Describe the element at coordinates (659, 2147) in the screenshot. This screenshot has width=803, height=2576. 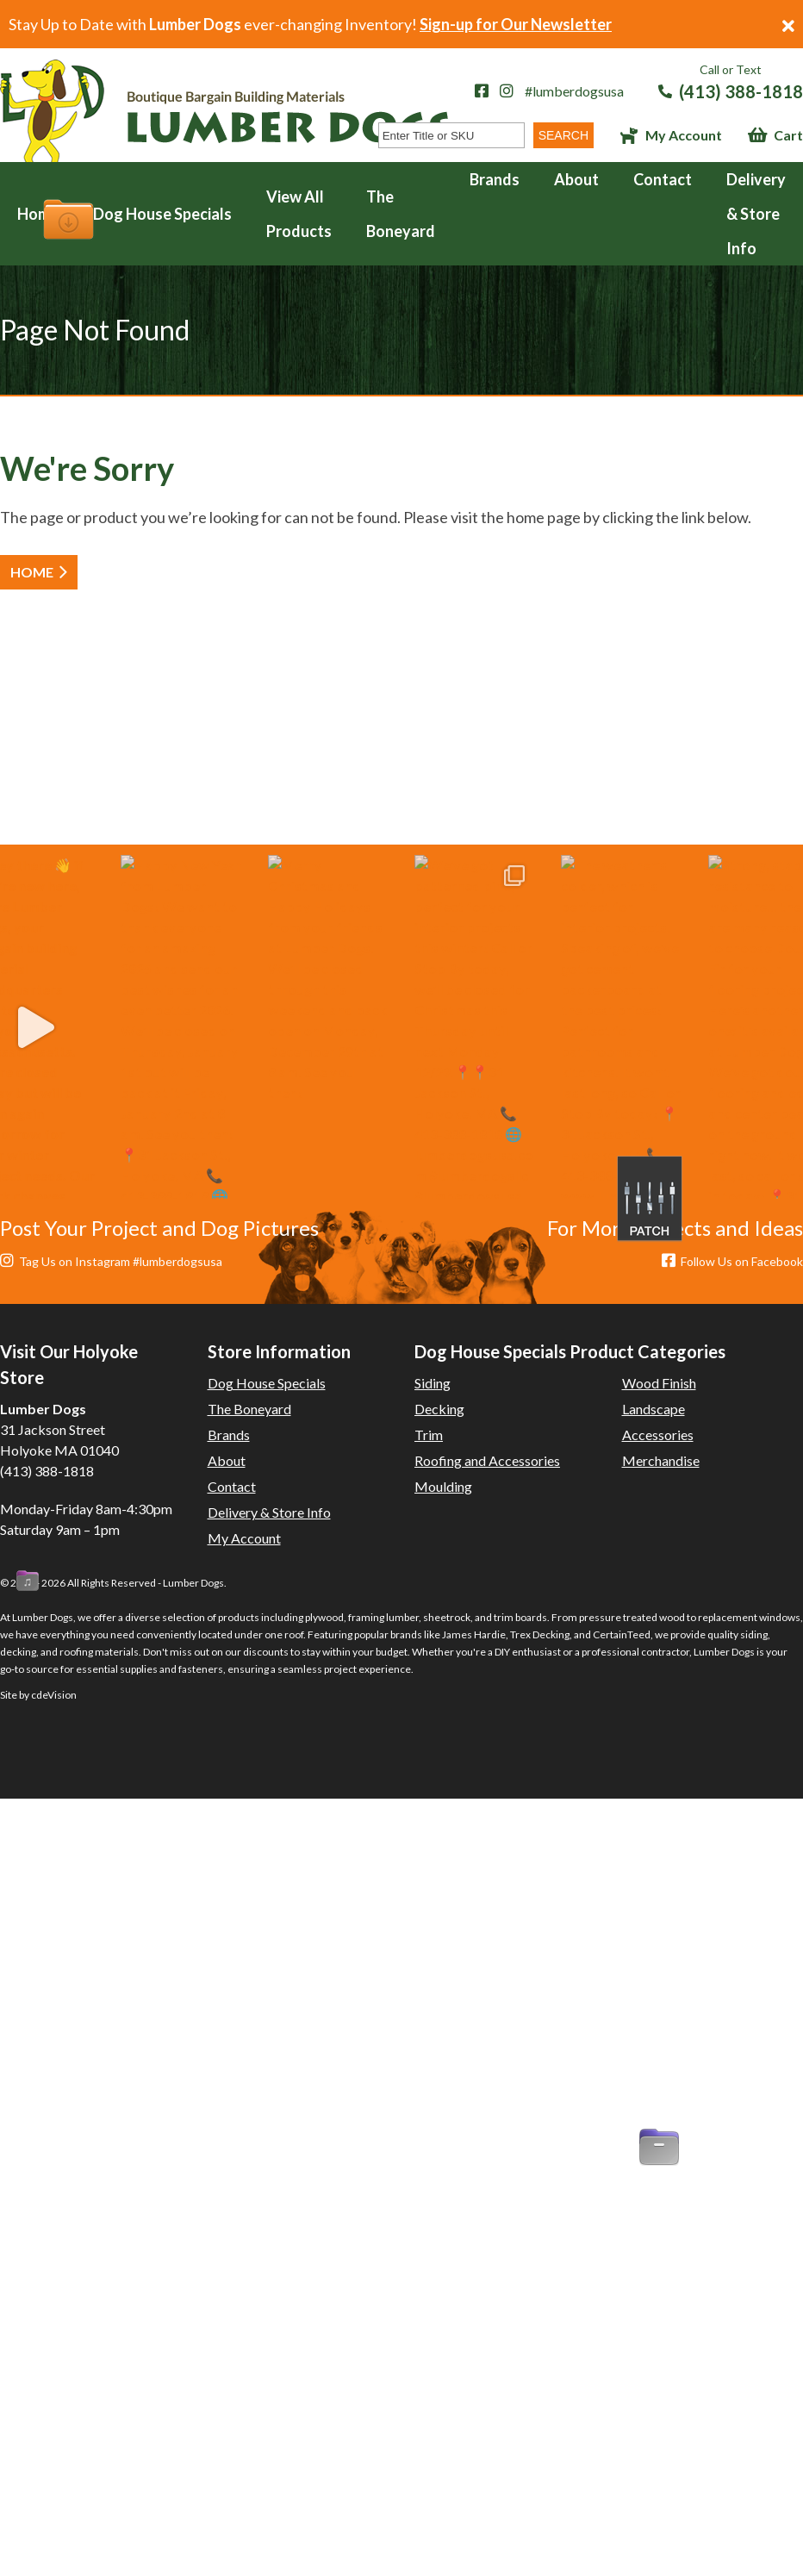
I see `open the file manager` at that location.